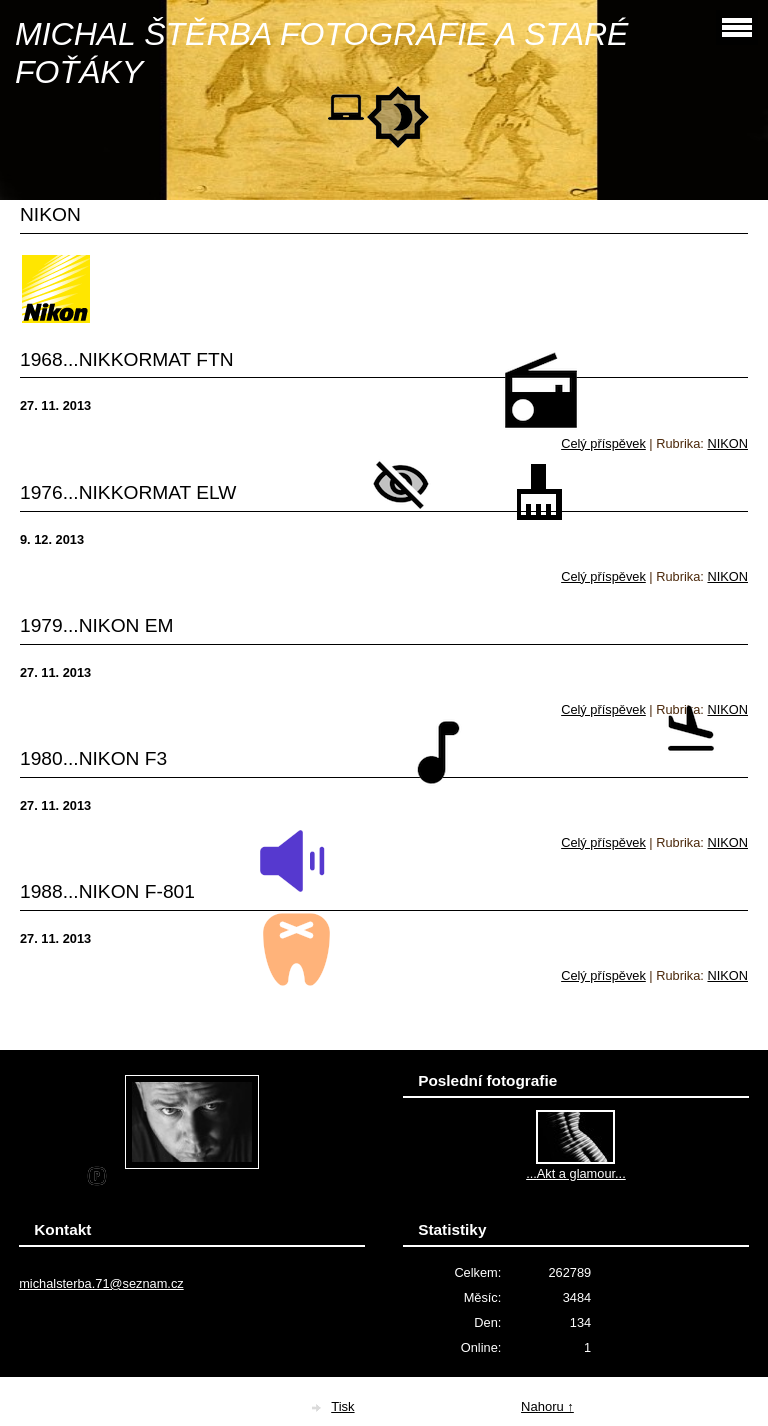 This screenshot has height=1426, width=768. I want to click on indicates arriving flight status, so click(691, 729).